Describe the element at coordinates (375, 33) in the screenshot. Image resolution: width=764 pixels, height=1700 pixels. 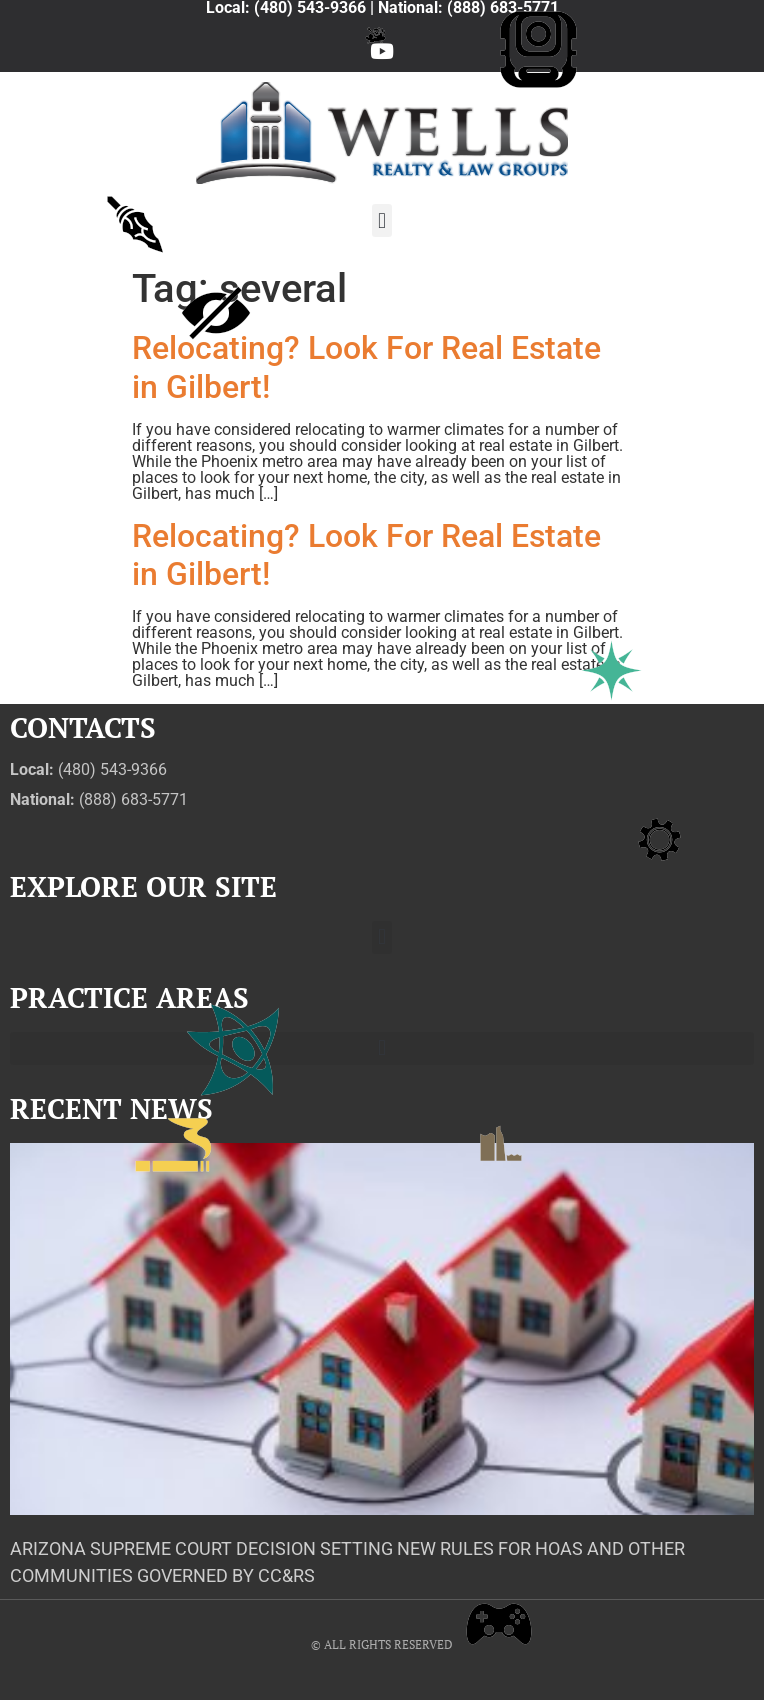
I see `indicates hazardous or toxic content` at that location.